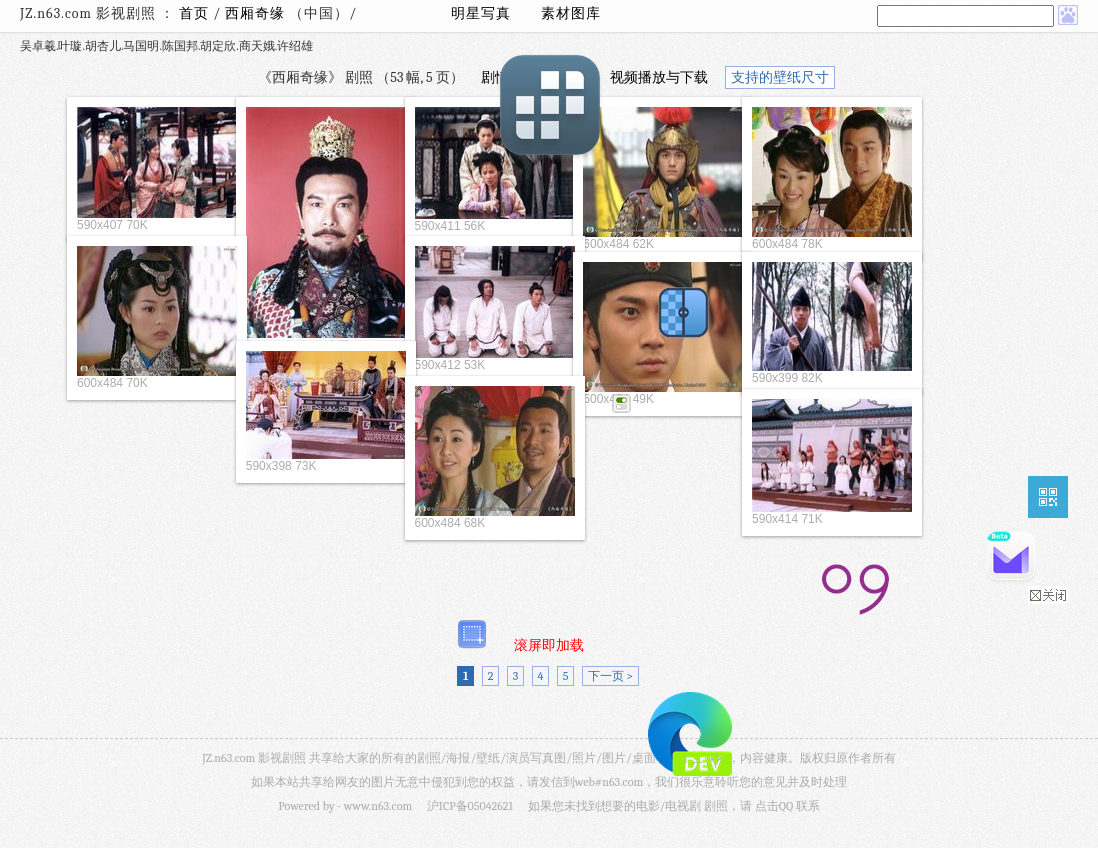  What do you see at coordinates (472, 634) in the screenshot?
I see `take a screenshot` at bounding box center [472, 634].